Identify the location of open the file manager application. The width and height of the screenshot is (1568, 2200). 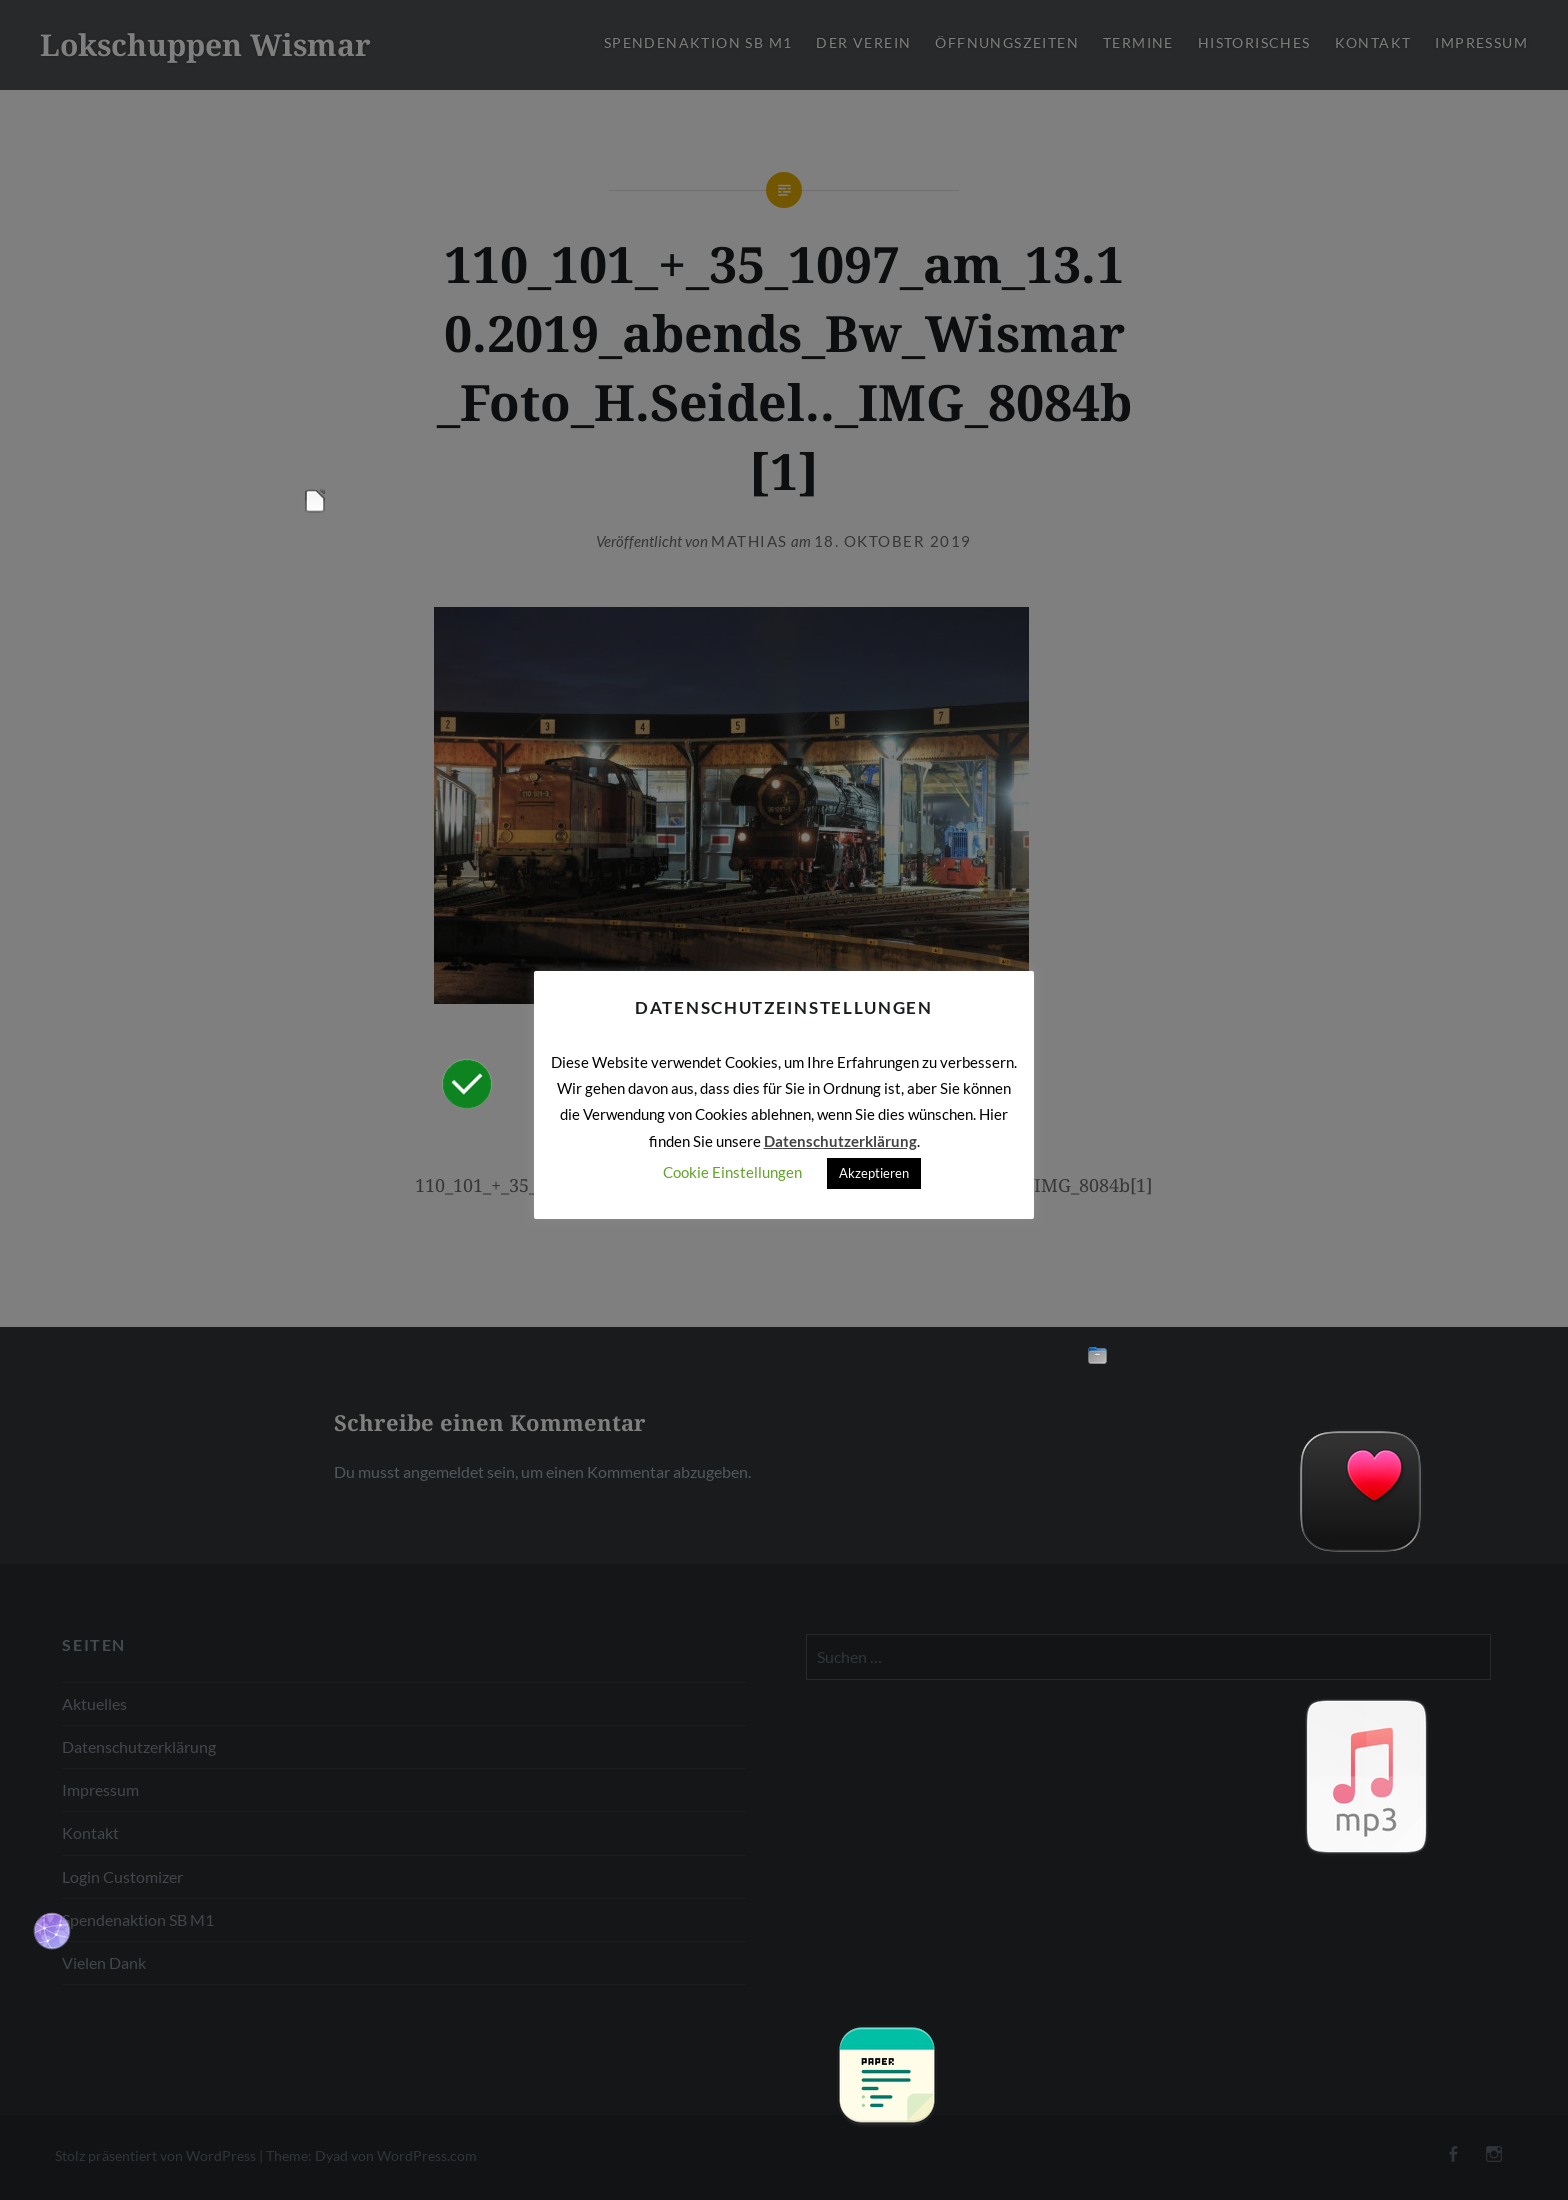
(1097, 1355).